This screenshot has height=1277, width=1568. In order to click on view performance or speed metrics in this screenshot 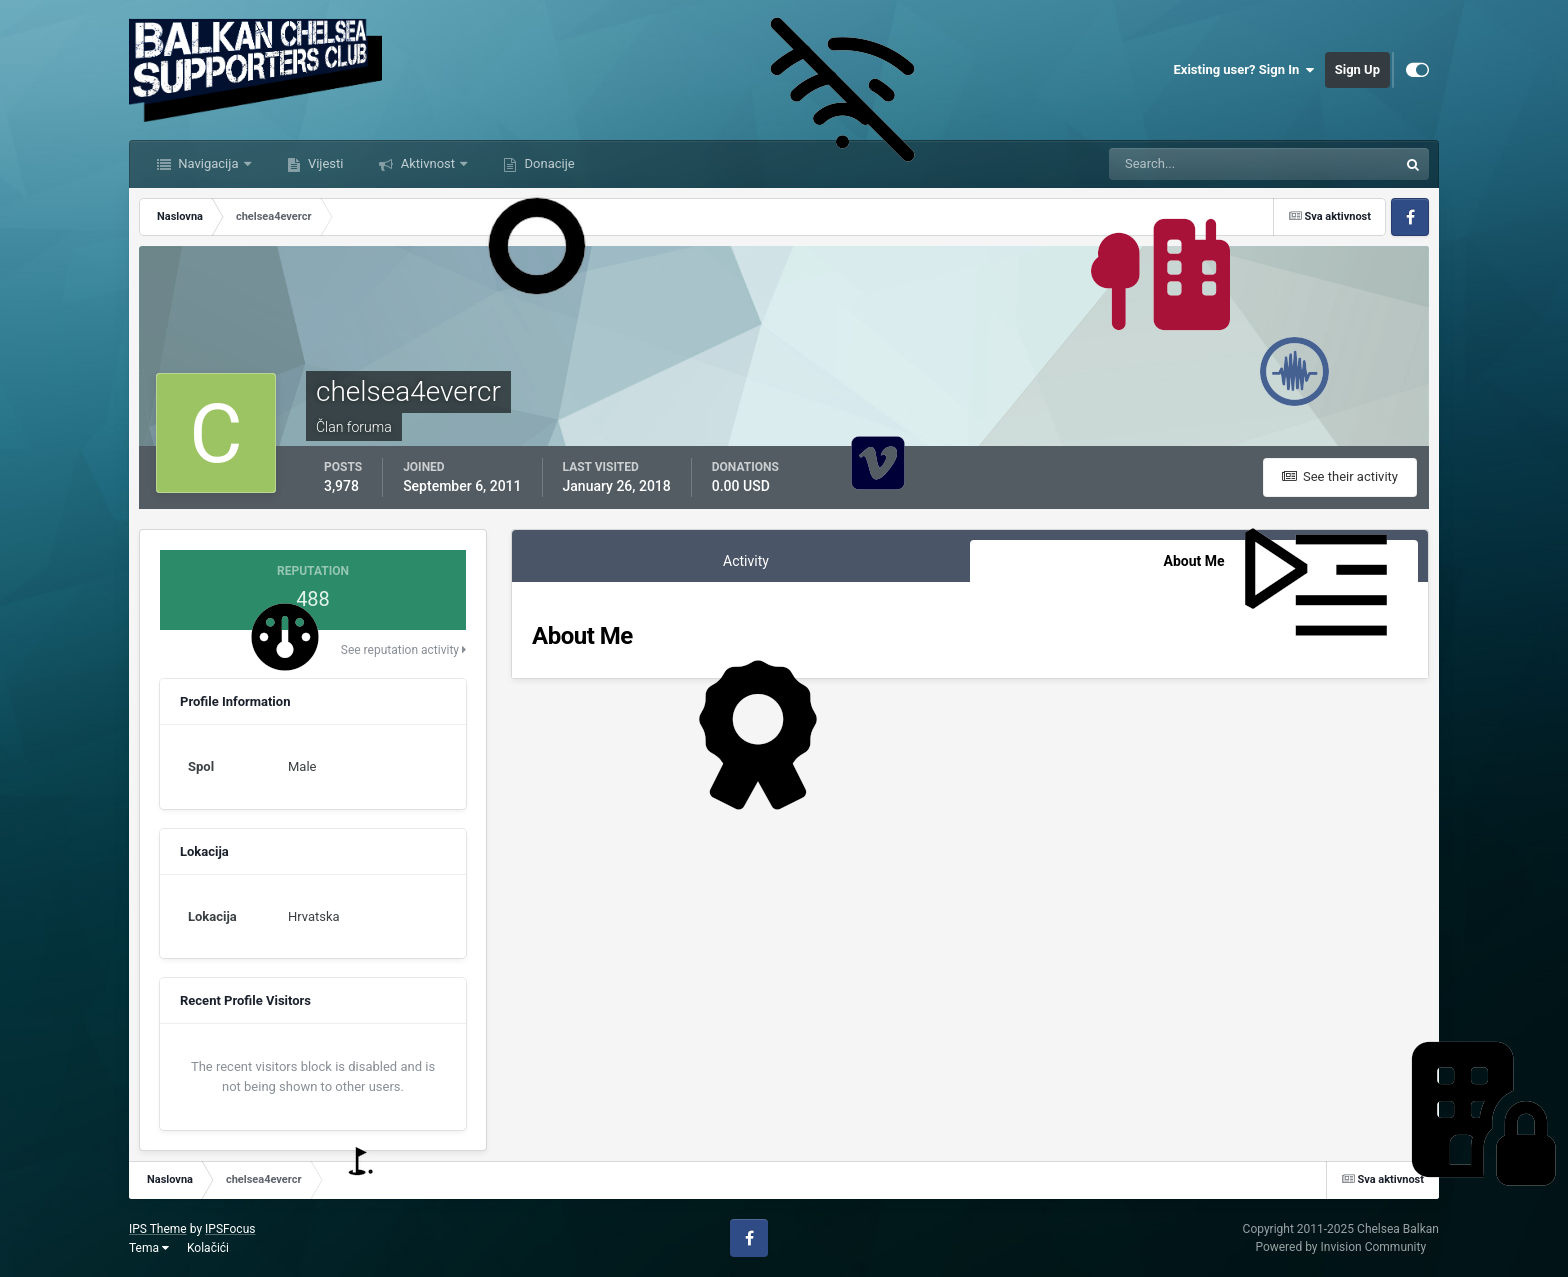, I will do `click(285, 637)`.